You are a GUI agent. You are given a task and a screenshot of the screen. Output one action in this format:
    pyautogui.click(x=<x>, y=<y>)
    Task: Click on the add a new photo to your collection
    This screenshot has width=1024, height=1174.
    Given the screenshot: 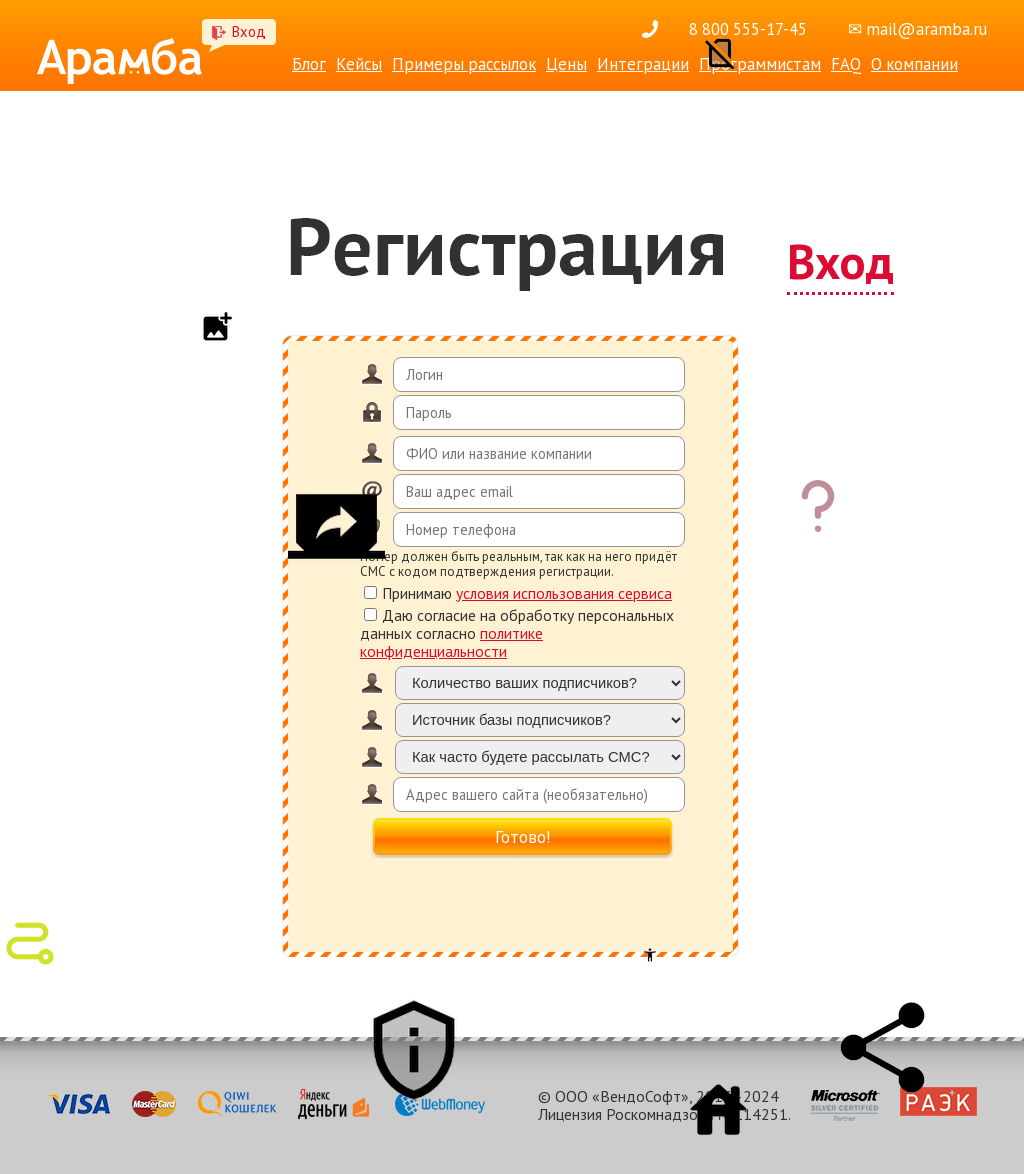 What is the action you would take?
    pyautogui.click(x=217, y=327)
    